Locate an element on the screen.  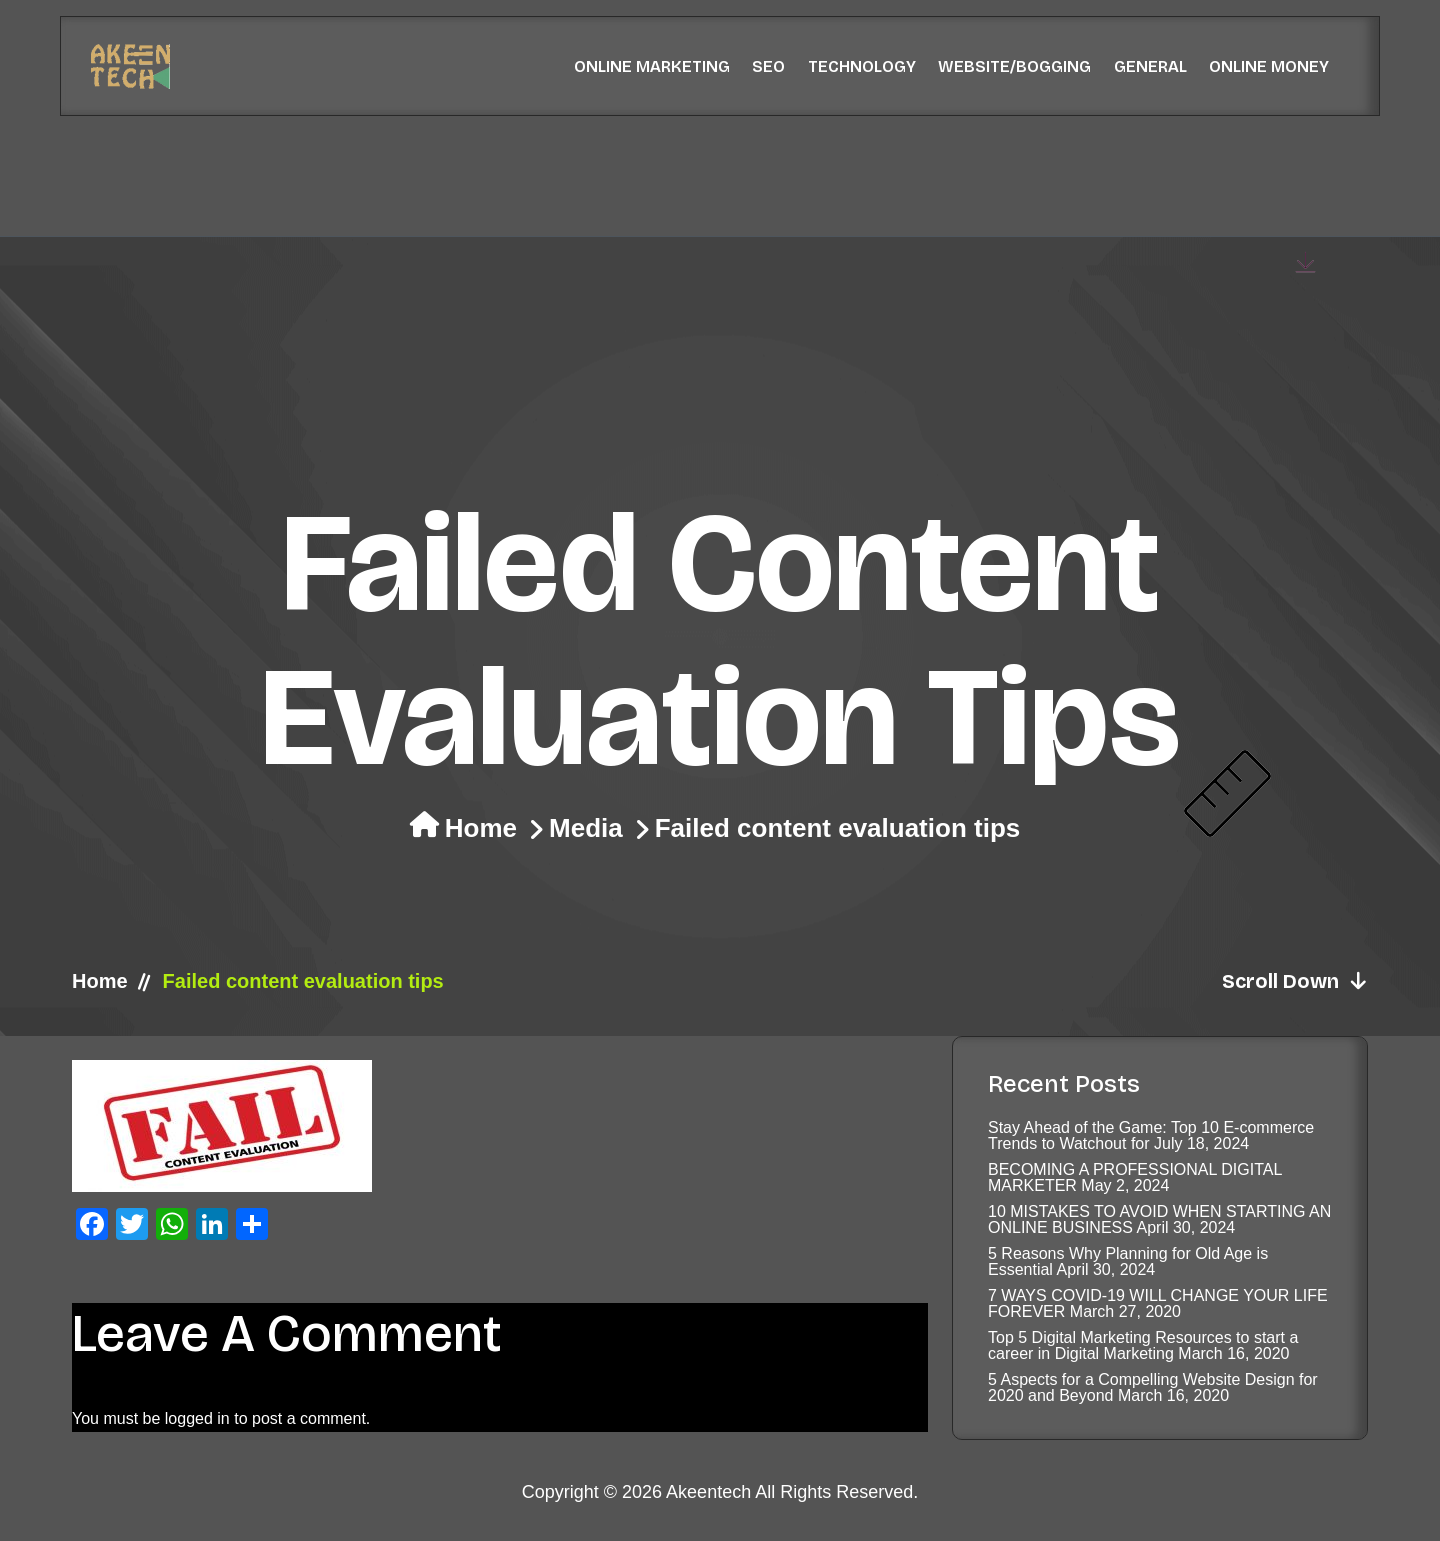
access measurement tools is located at coordinates (1227, 793).